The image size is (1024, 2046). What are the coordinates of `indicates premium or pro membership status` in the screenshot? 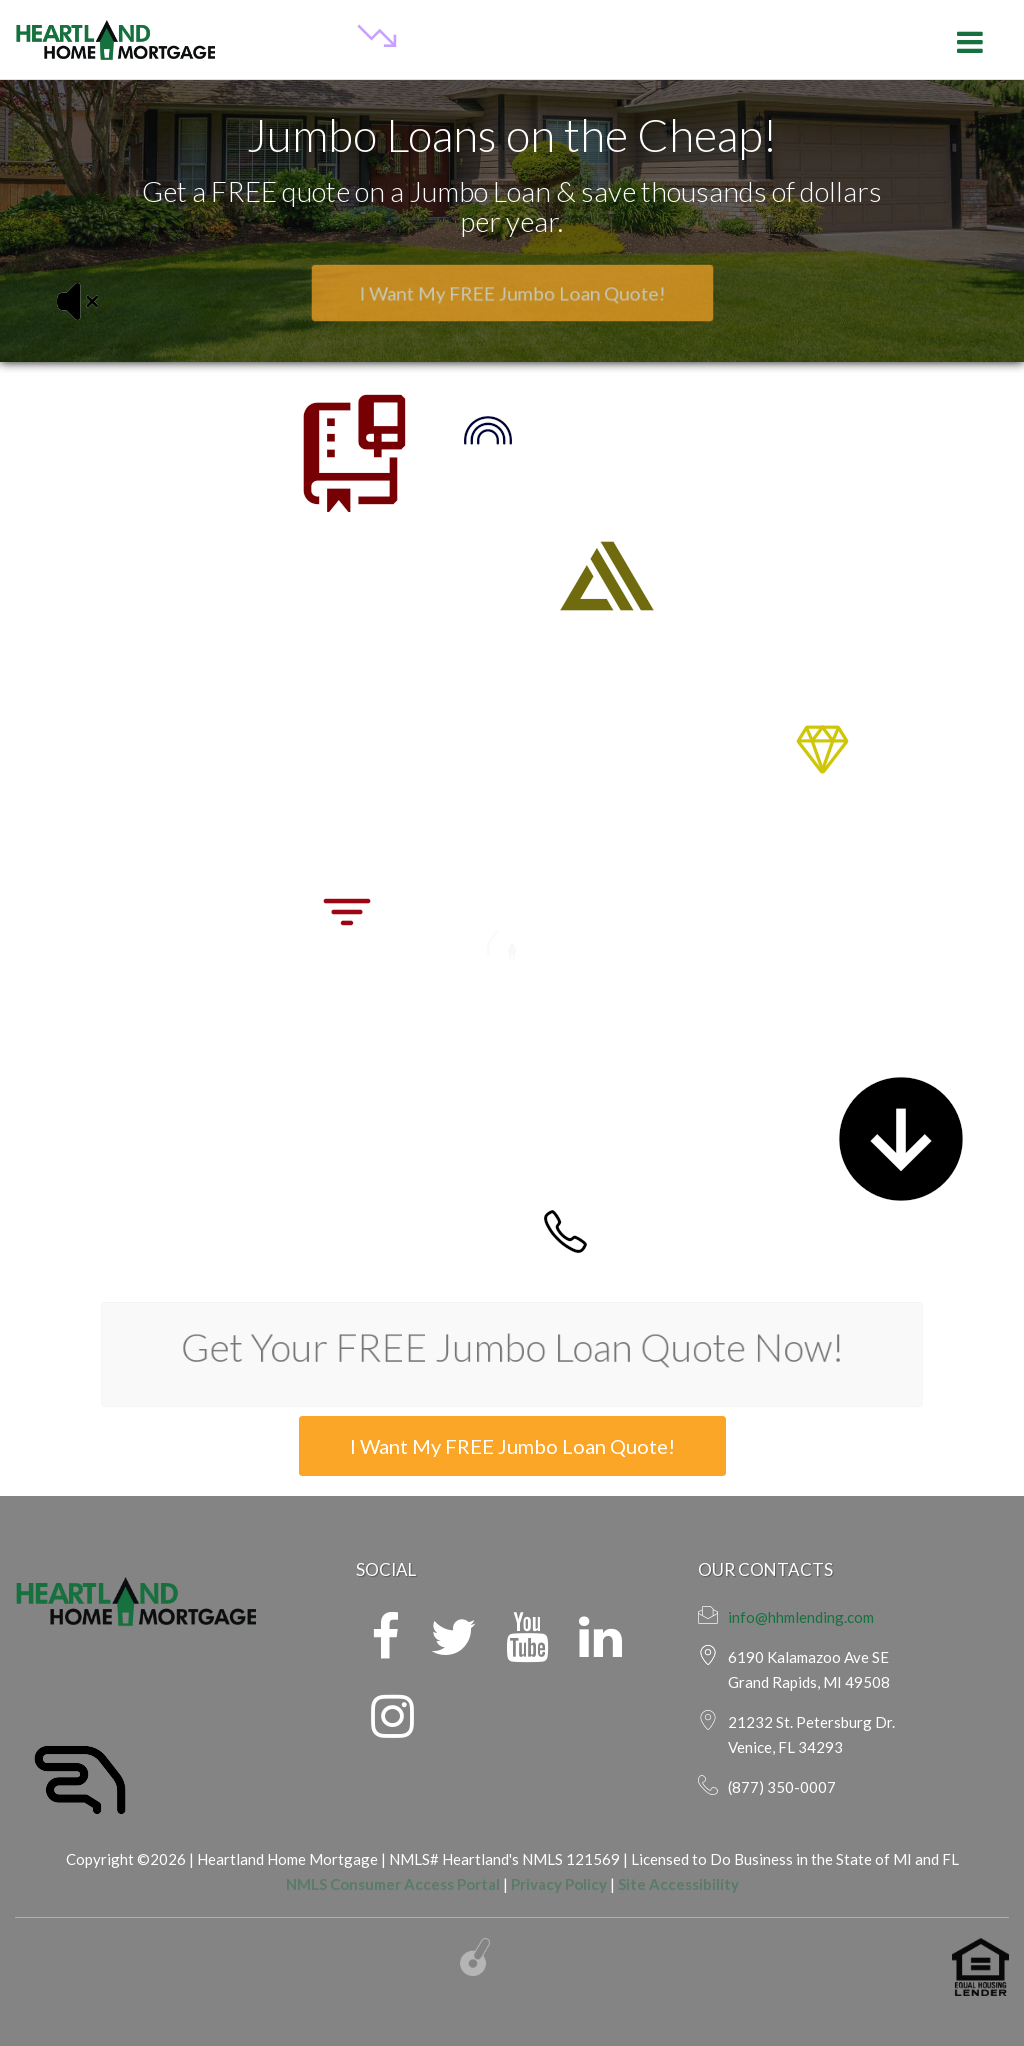 It's located at (822, 749).